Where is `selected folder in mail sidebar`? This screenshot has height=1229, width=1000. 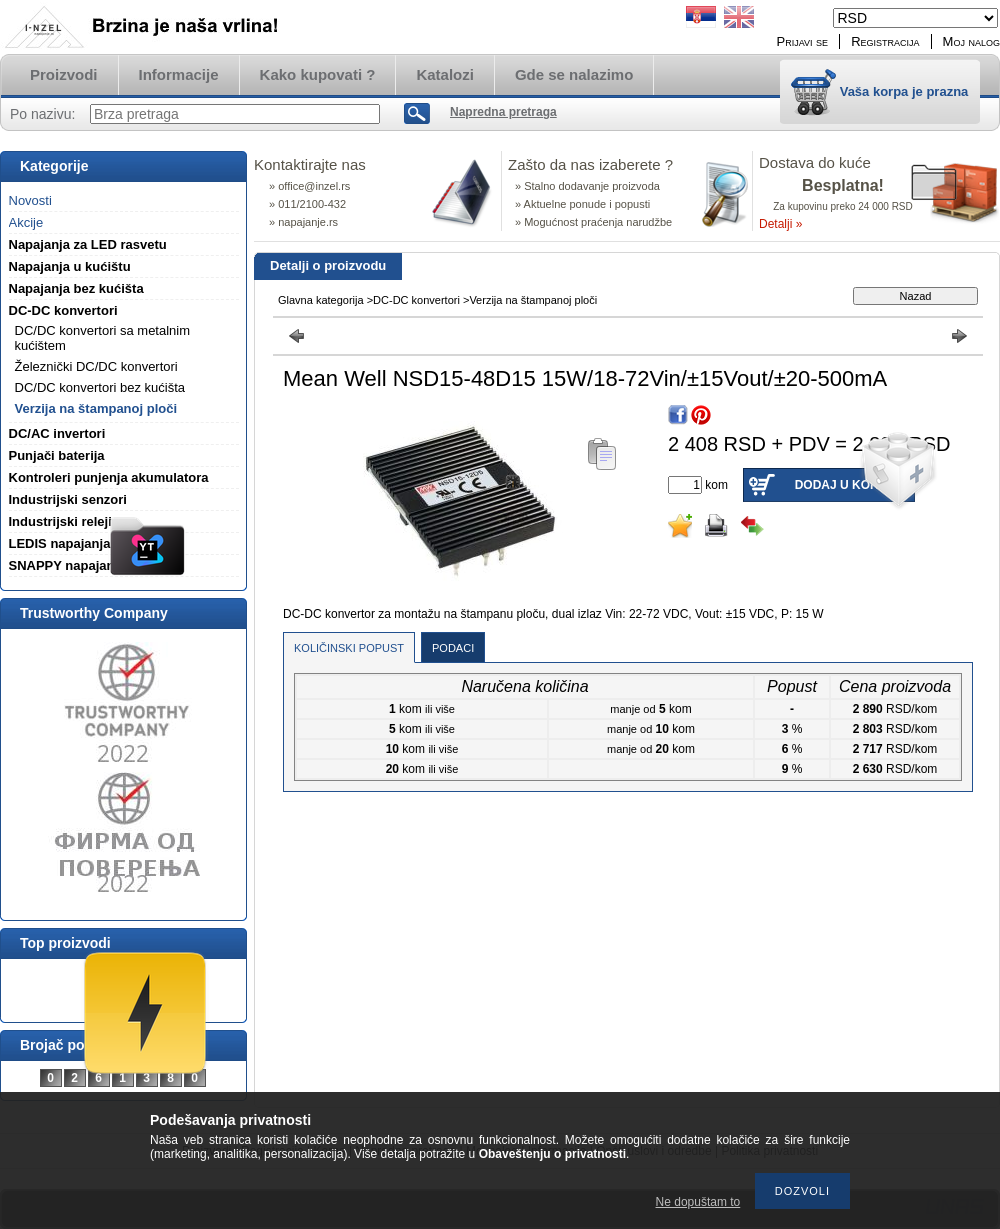 selected folder in mail sidebar is located at coordinates (934, 182).